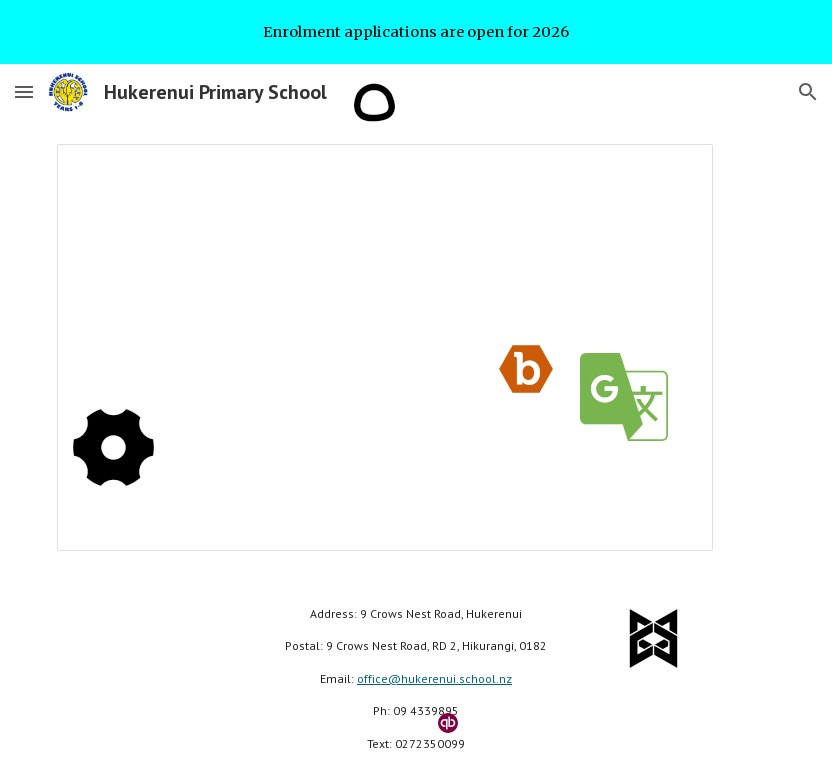 The image size is (832, 783). Describe the element at coordinates (653, 638) in the screenshot. I see `backbone.js framework logo` at that location.